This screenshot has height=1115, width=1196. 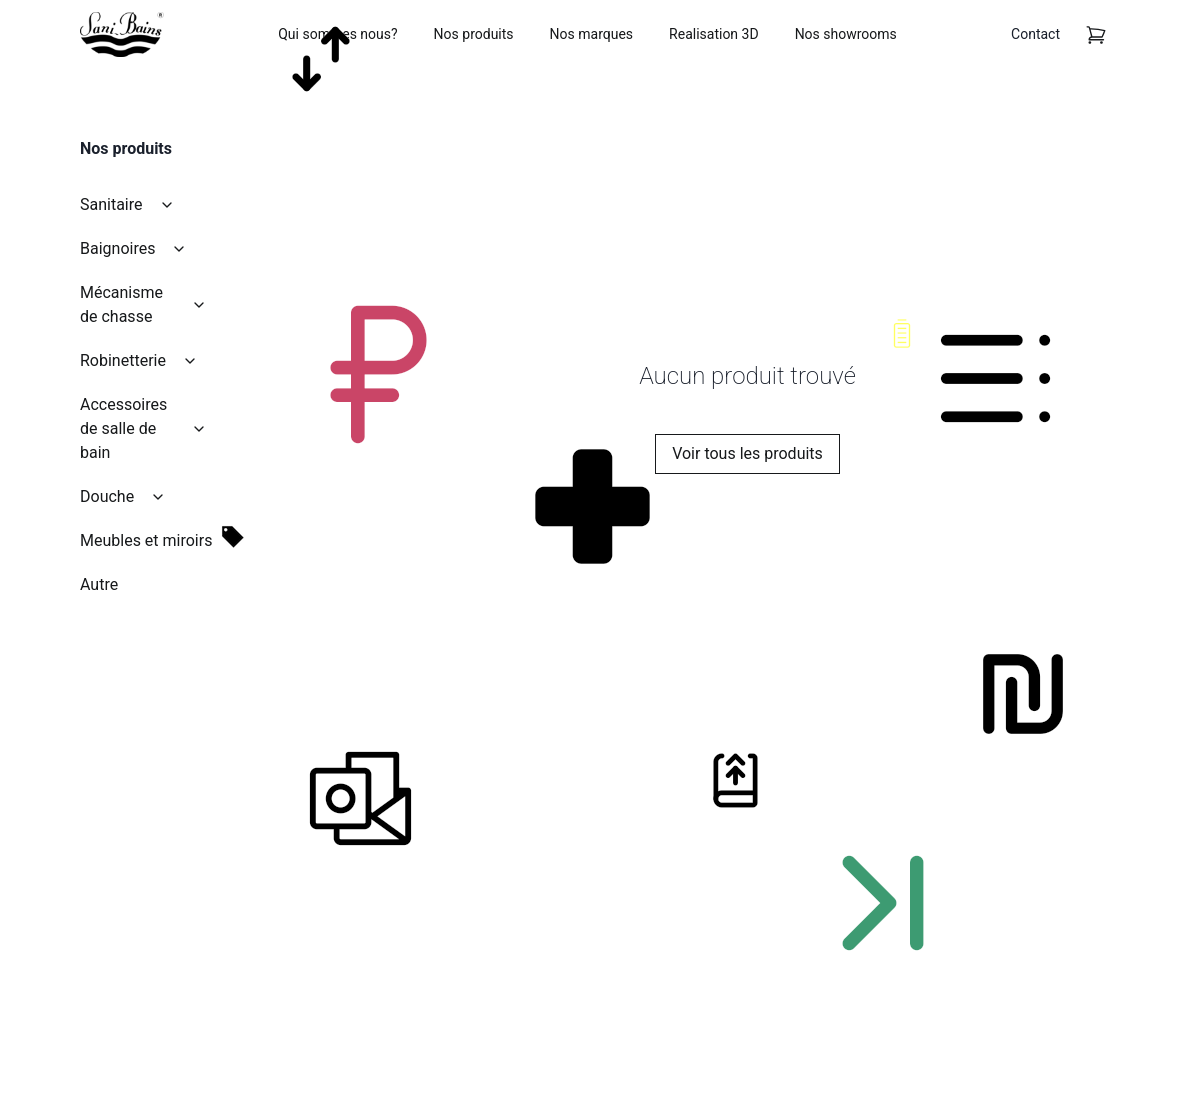 What do you see at coordinates (902, 334) in the screenshot?
I see `indicates full battery charge` at bounding box center [902, 334].